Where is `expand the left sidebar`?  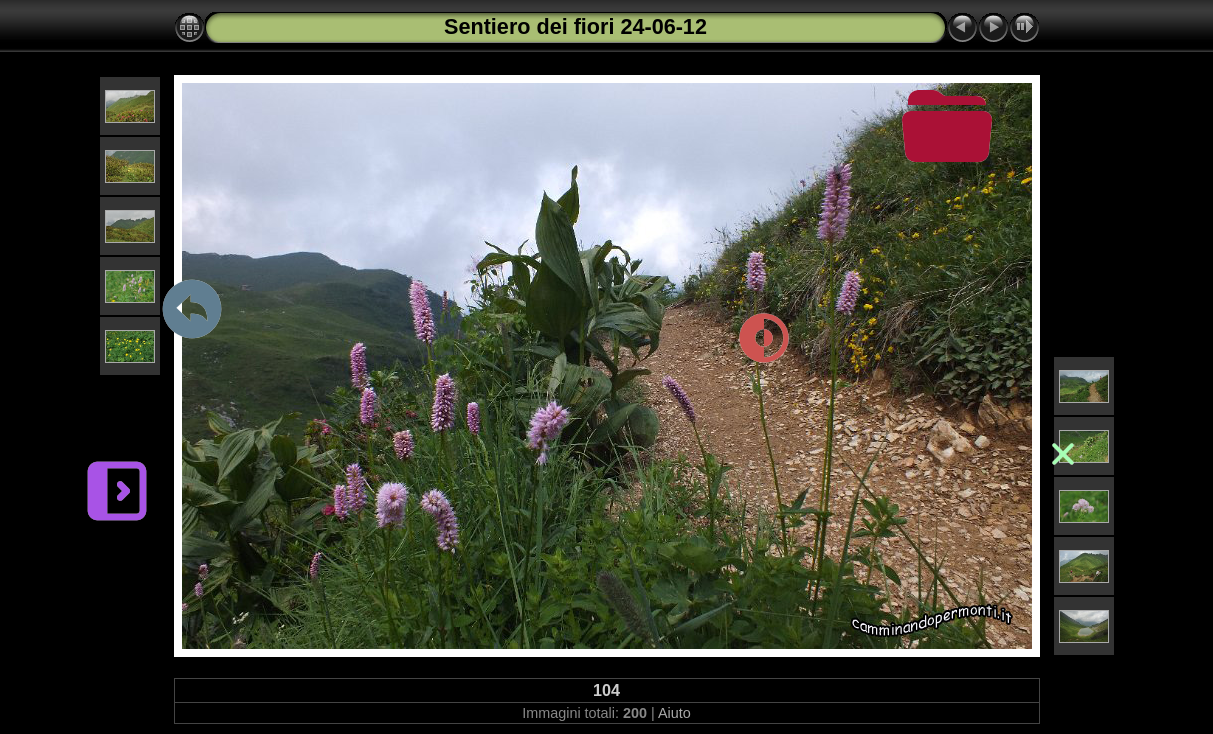
expand the left sidebar is located at coordinates (117, 491).